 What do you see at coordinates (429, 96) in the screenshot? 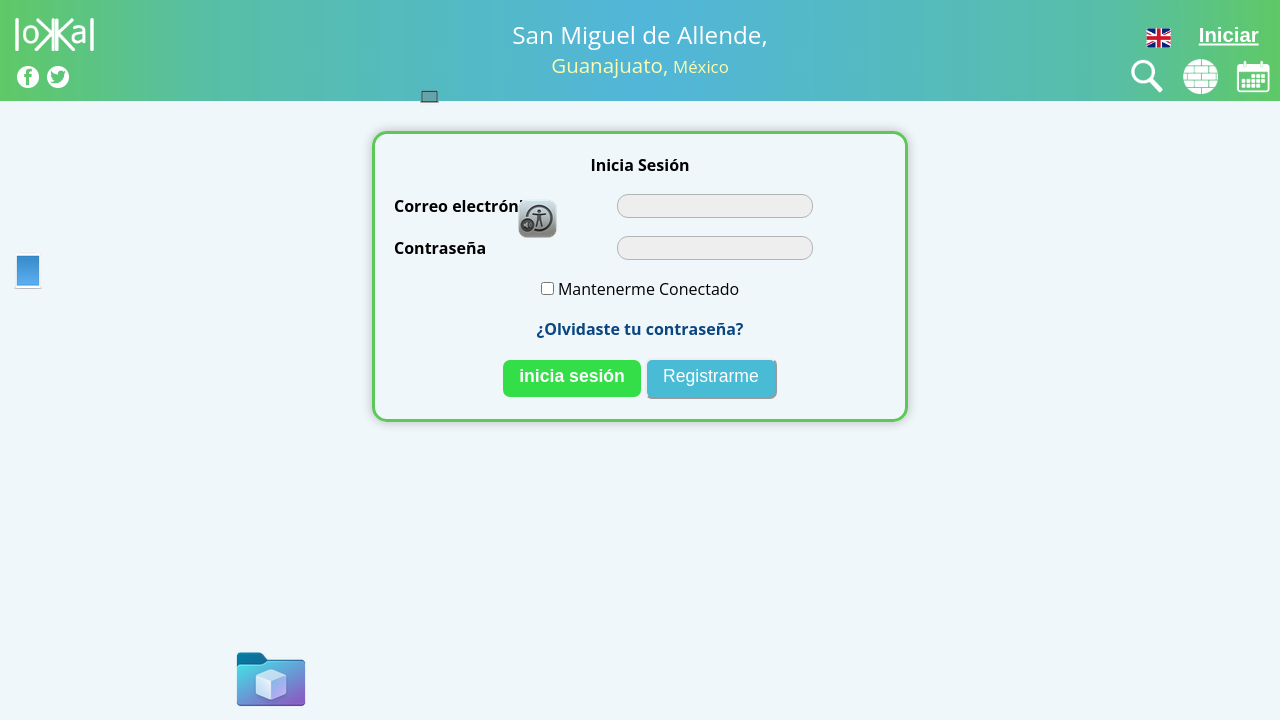
I see `access this device in the sidebar` at bounding box center [429, 96].